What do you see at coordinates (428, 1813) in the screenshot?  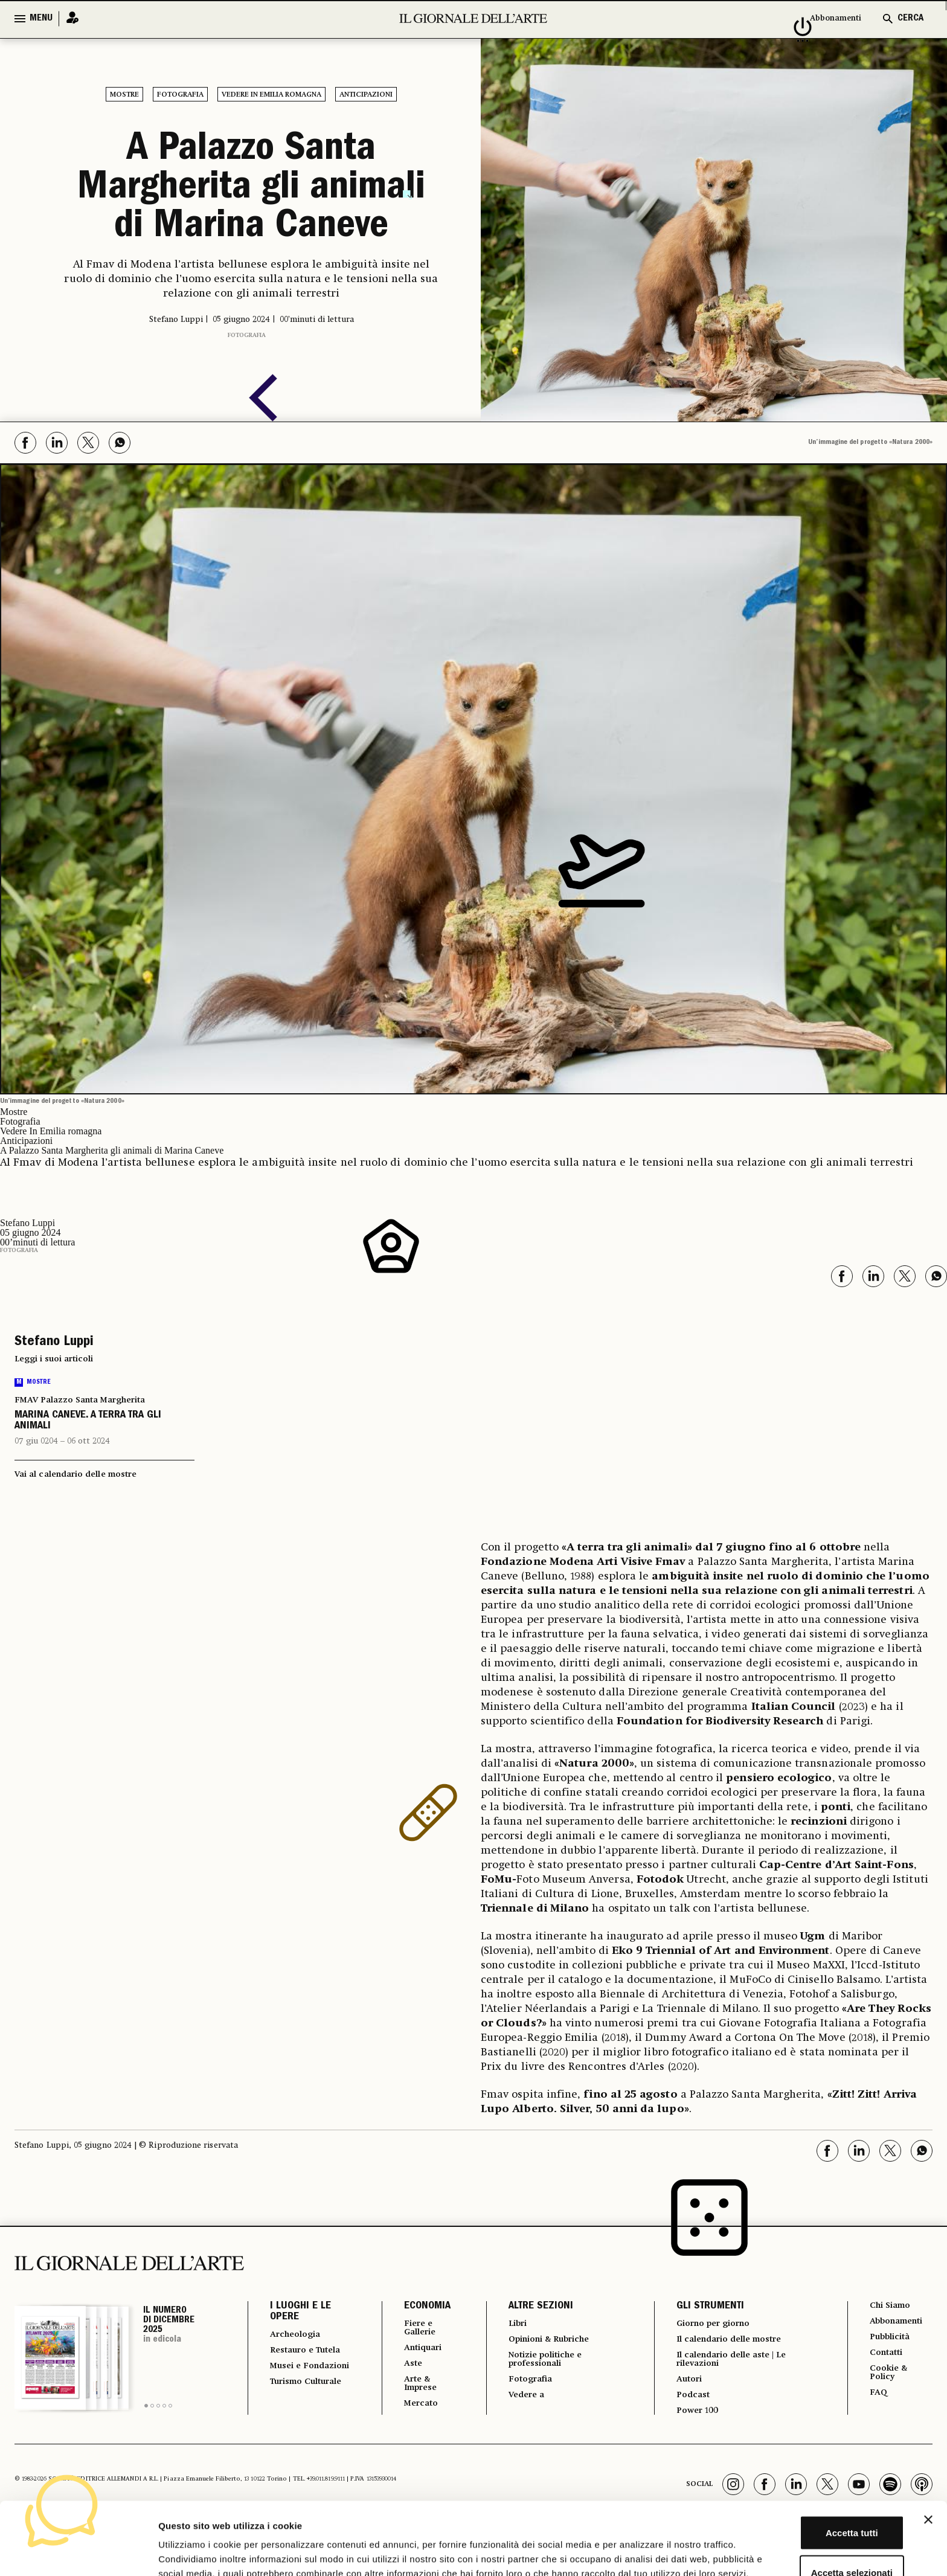 I see `access first aid or medical information` at bounding box center [428, 1813].